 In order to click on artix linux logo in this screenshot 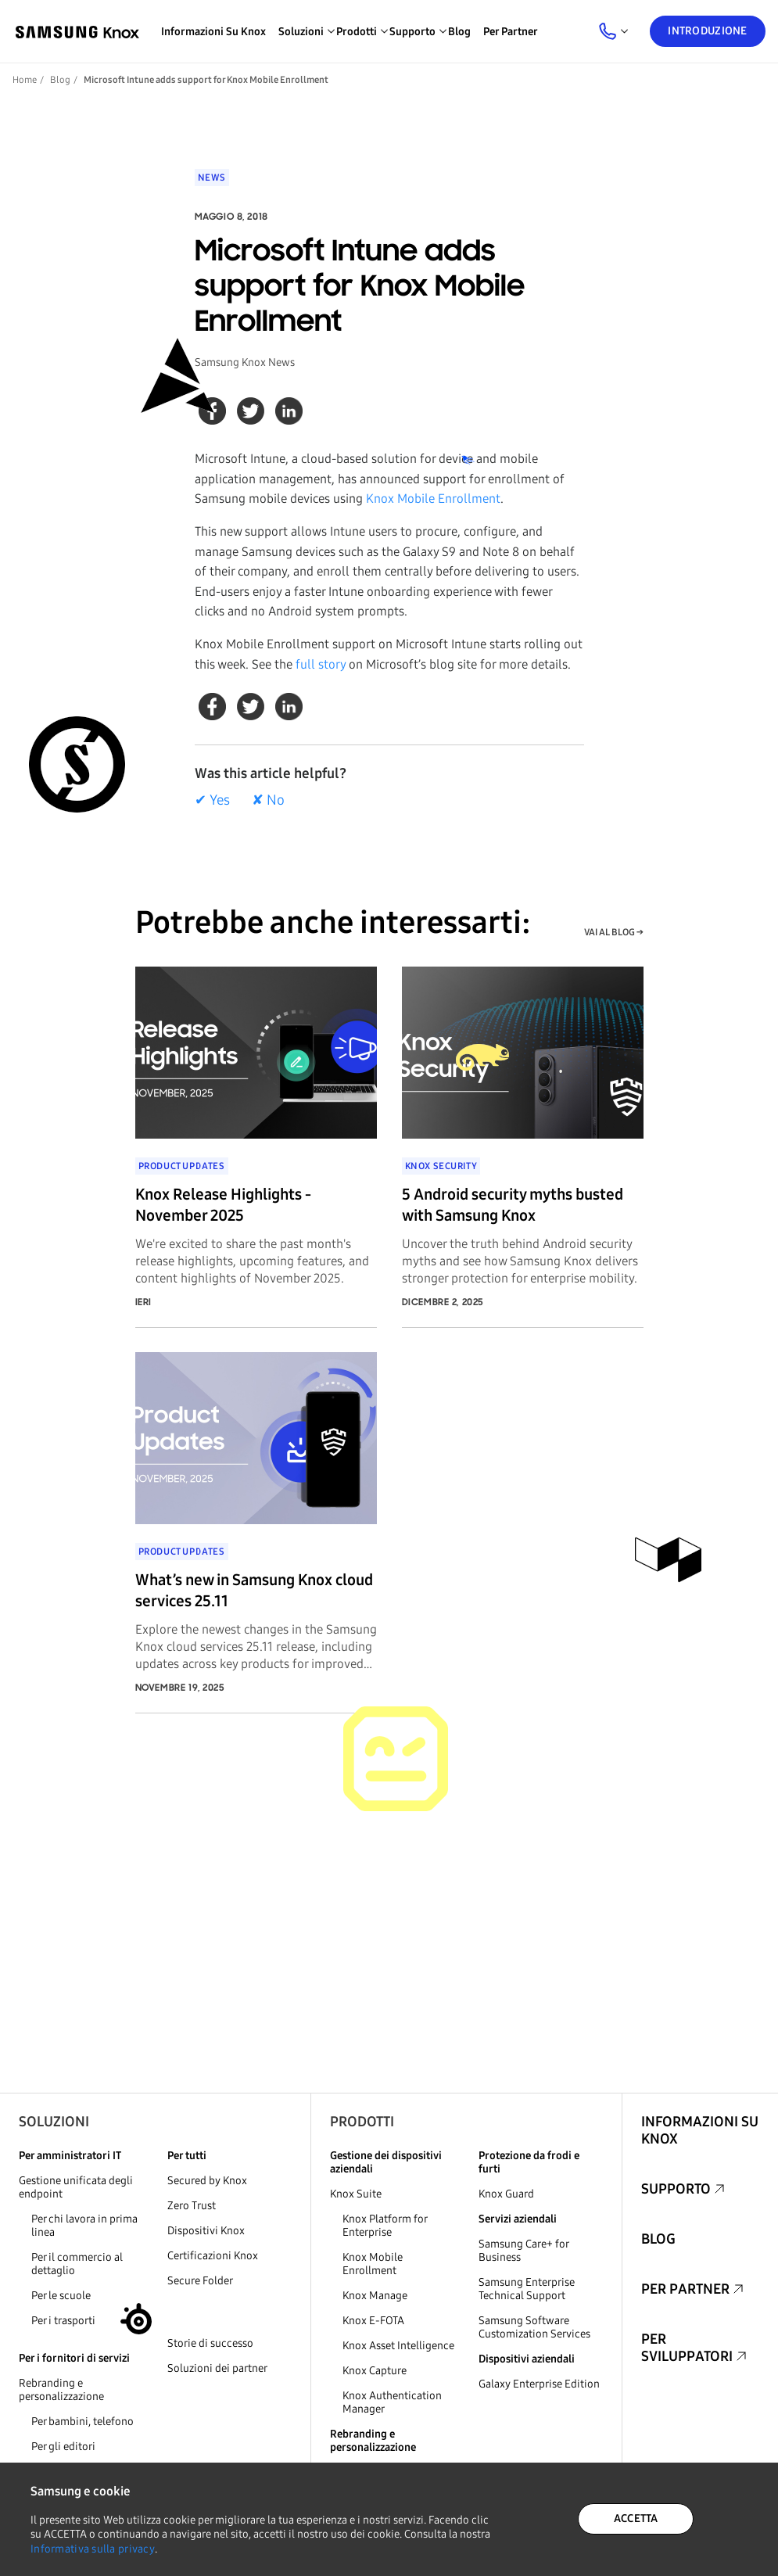, I will do `click(177, 375)`.